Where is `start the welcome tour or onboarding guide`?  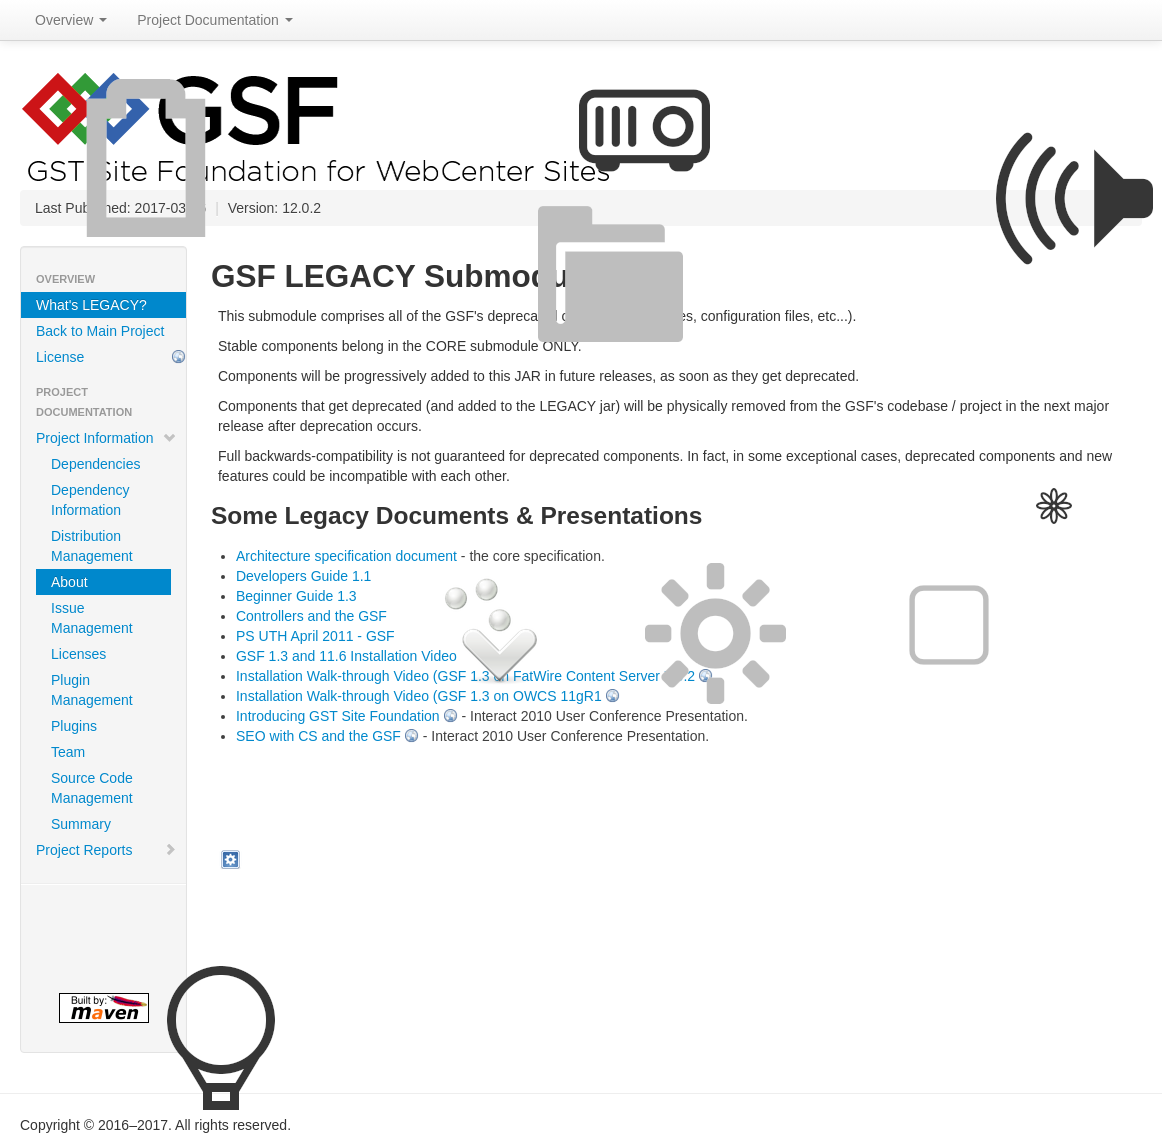 start the welcome tour or onboarding guide is located at coordinates (221, 1038).